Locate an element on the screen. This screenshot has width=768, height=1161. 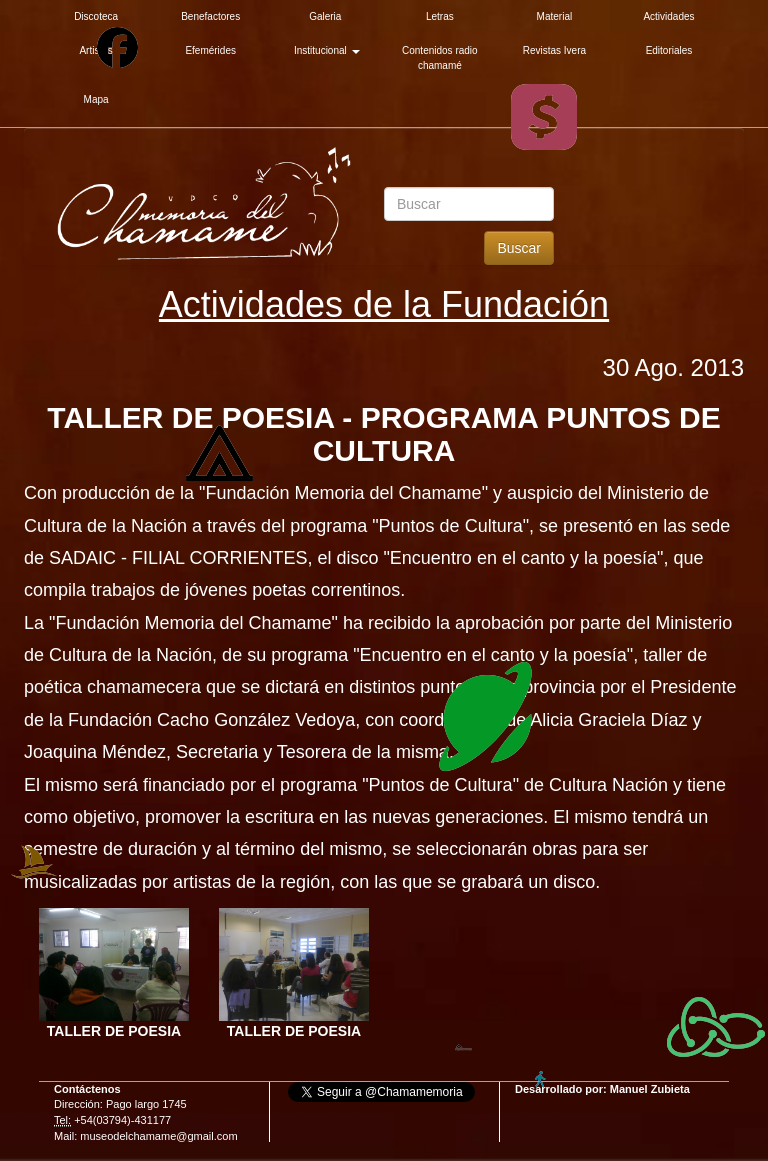
open phpMyAdmin database management tool is located at coordinates (34, 862).